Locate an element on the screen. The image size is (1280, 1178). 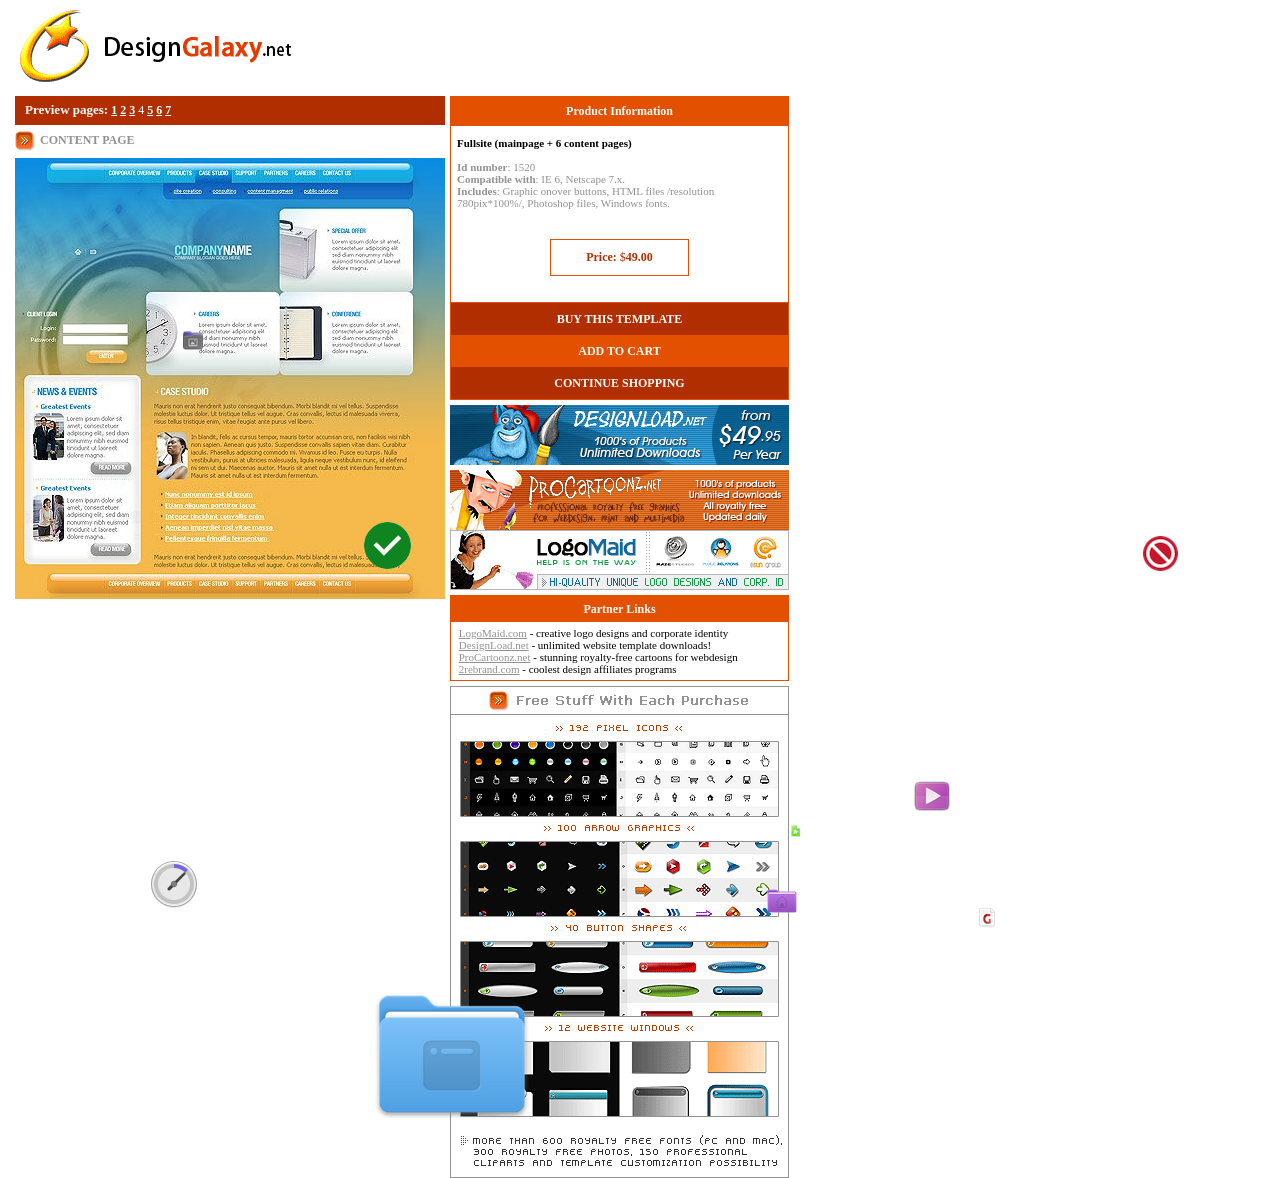
open web design projects folder is located at coordinates (452, 1054).